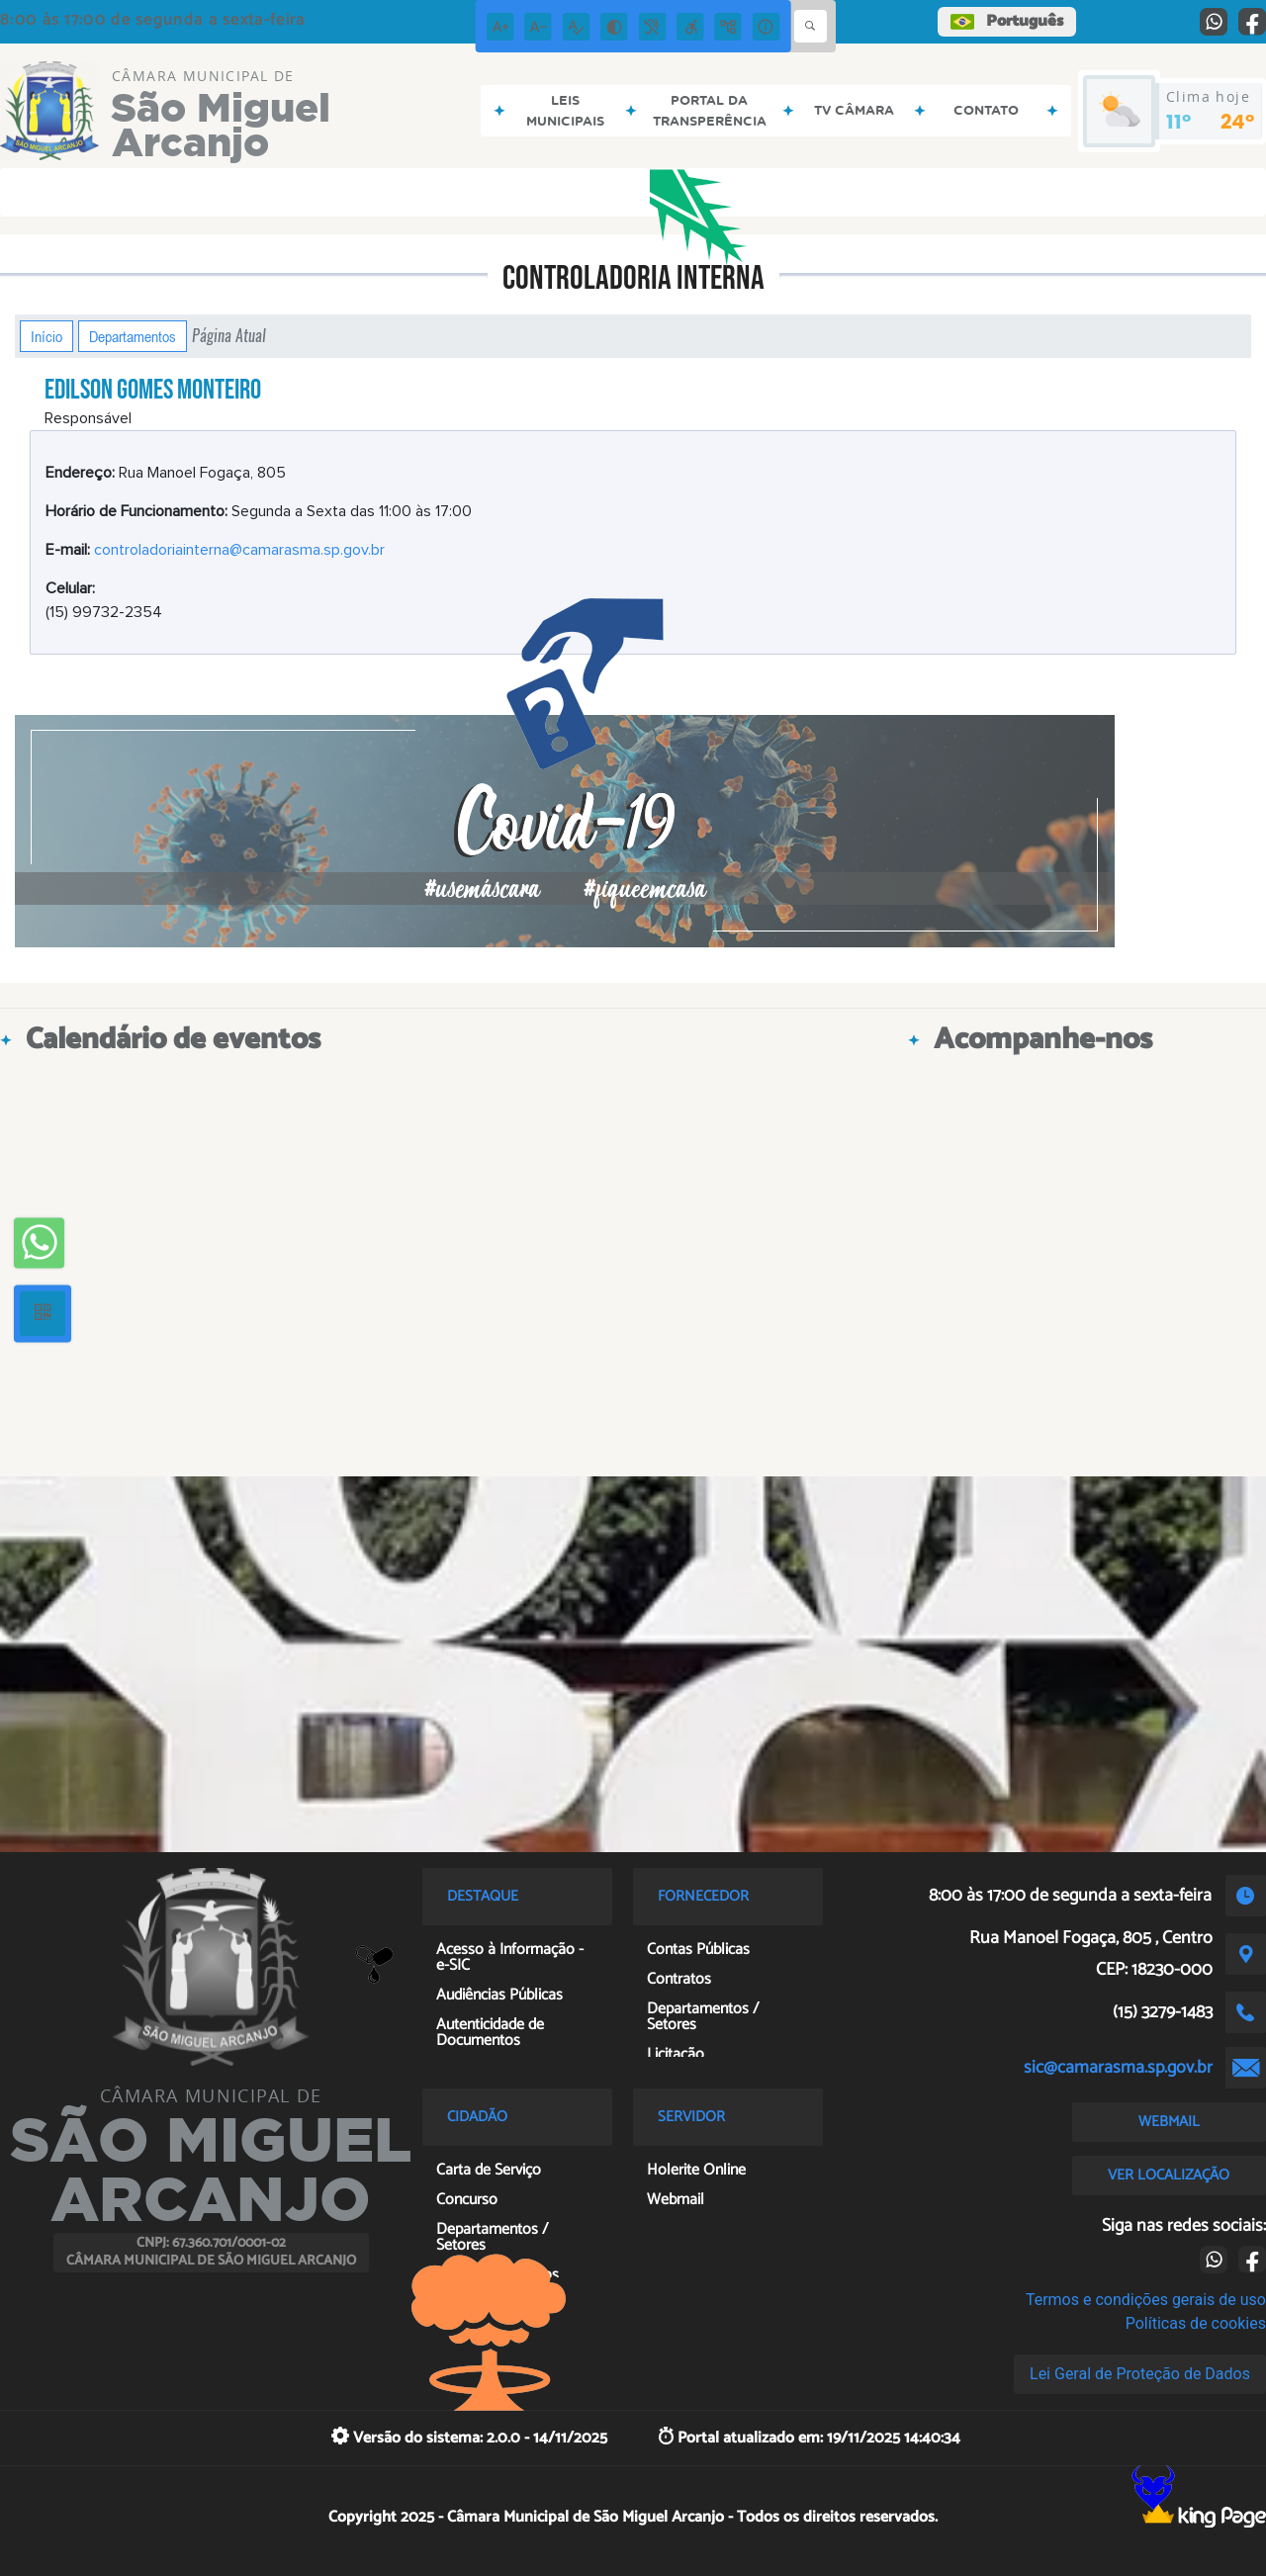  What do you see at coordinates (1153, 2487) in the screenshot?
I see `indicates a villain or antagonist character with romantic themes` at bounding box center [1153, 2487].